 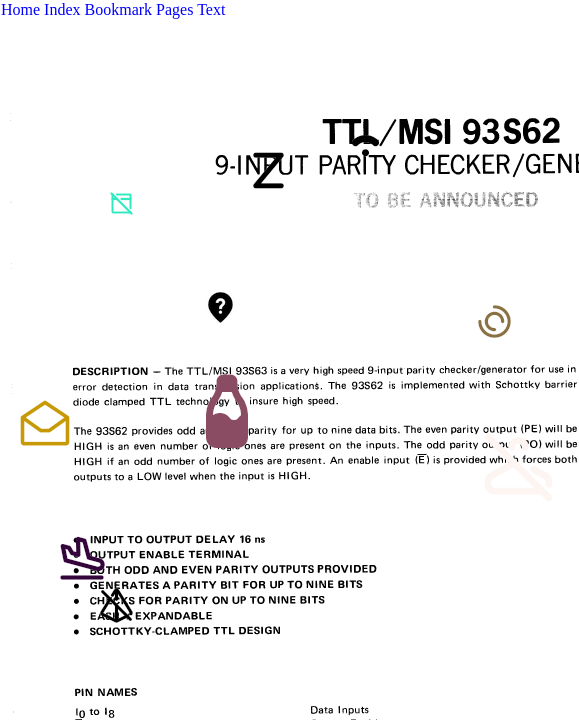 What do you see at coordinates (227, 413) in the screenshot?
I see `view beverage or drink options` at bounding box center [227, 413].